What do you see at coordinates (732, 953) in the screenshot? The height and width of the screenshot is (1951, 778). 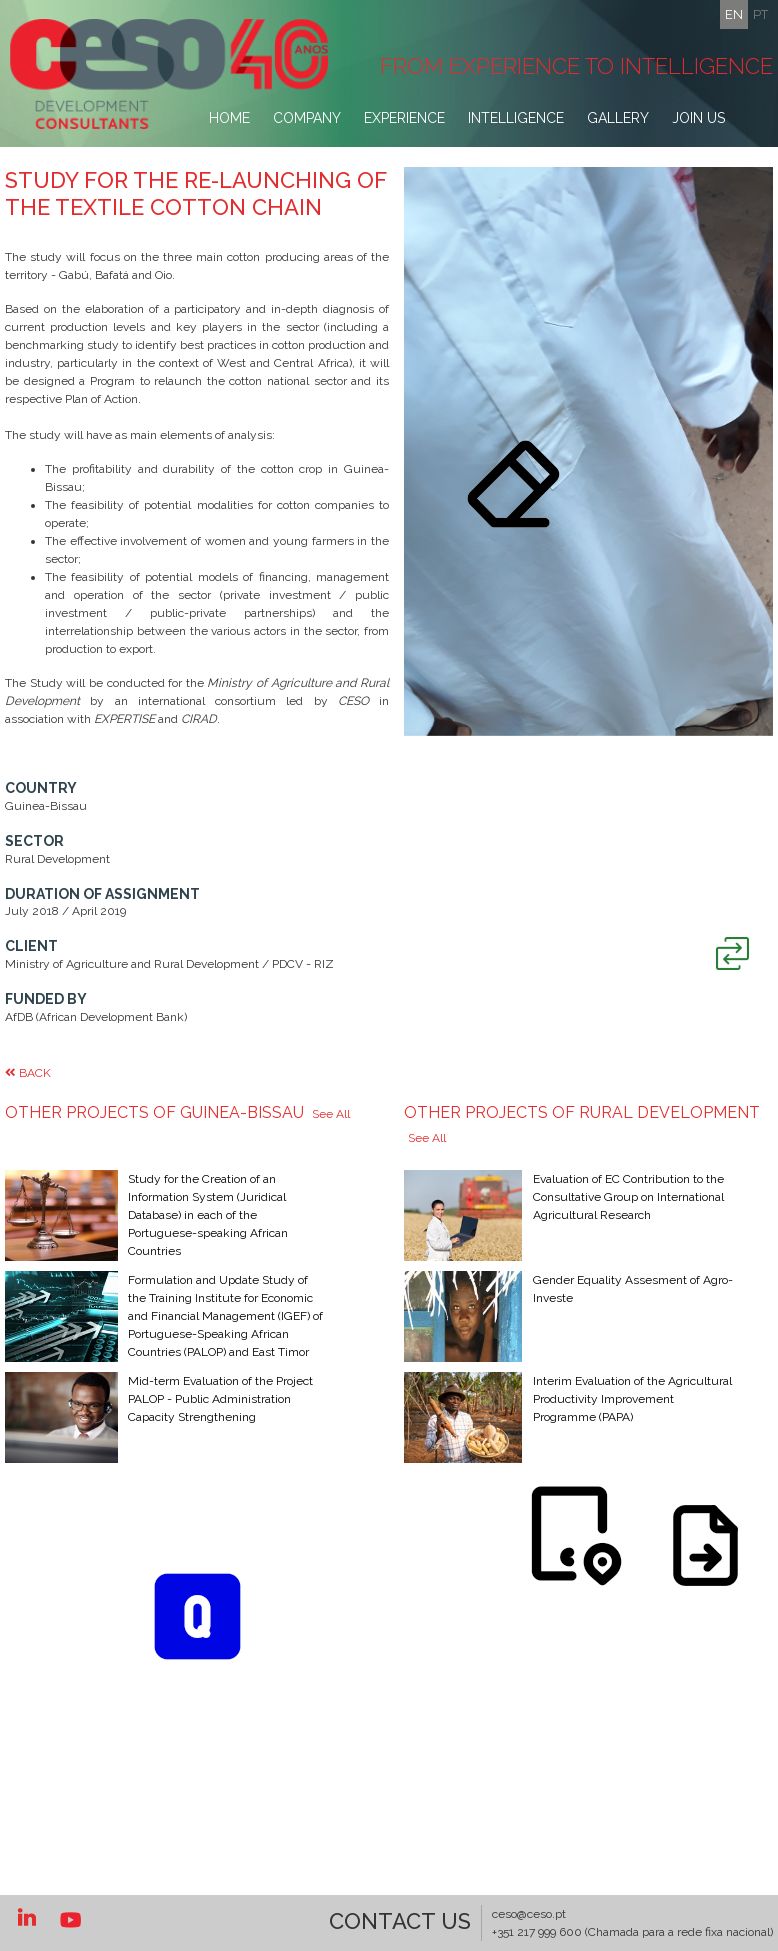 I see `swap or exchange items` at bounding box center [732, 953].